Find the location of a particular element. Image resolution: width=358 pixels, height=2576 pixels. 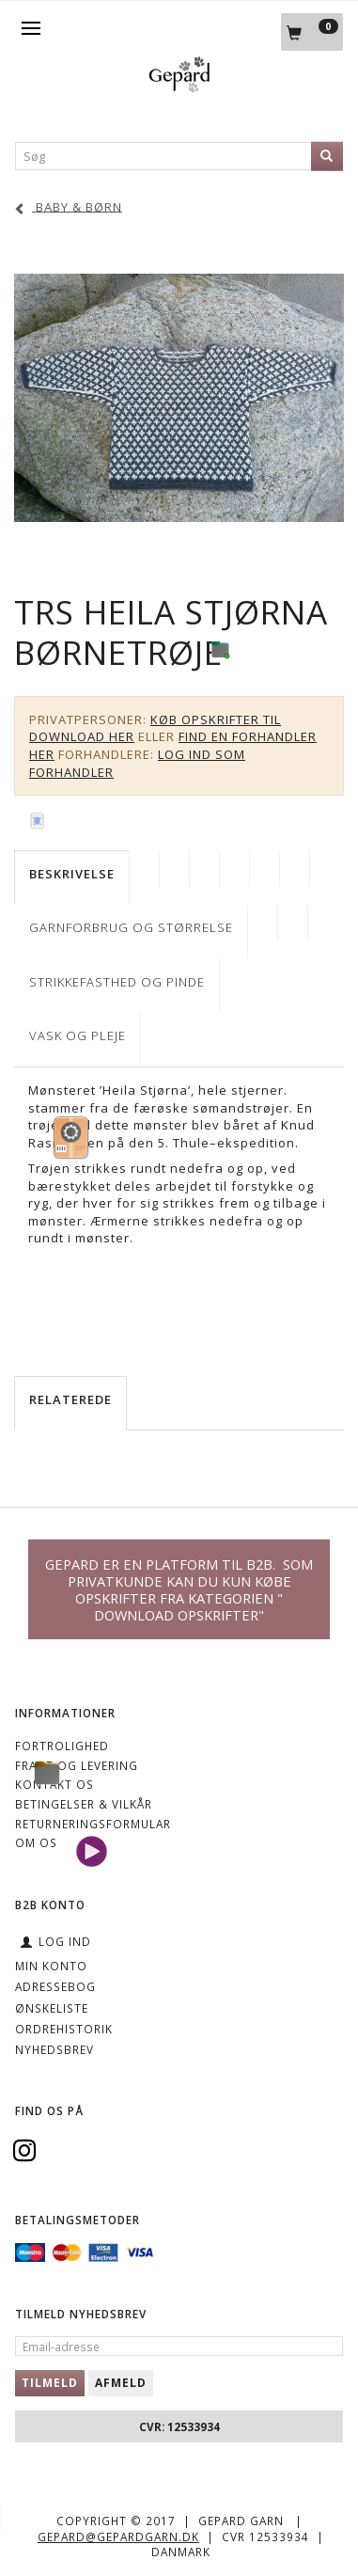

launch gnome mahjongg game is located at coordinates (37, 820).